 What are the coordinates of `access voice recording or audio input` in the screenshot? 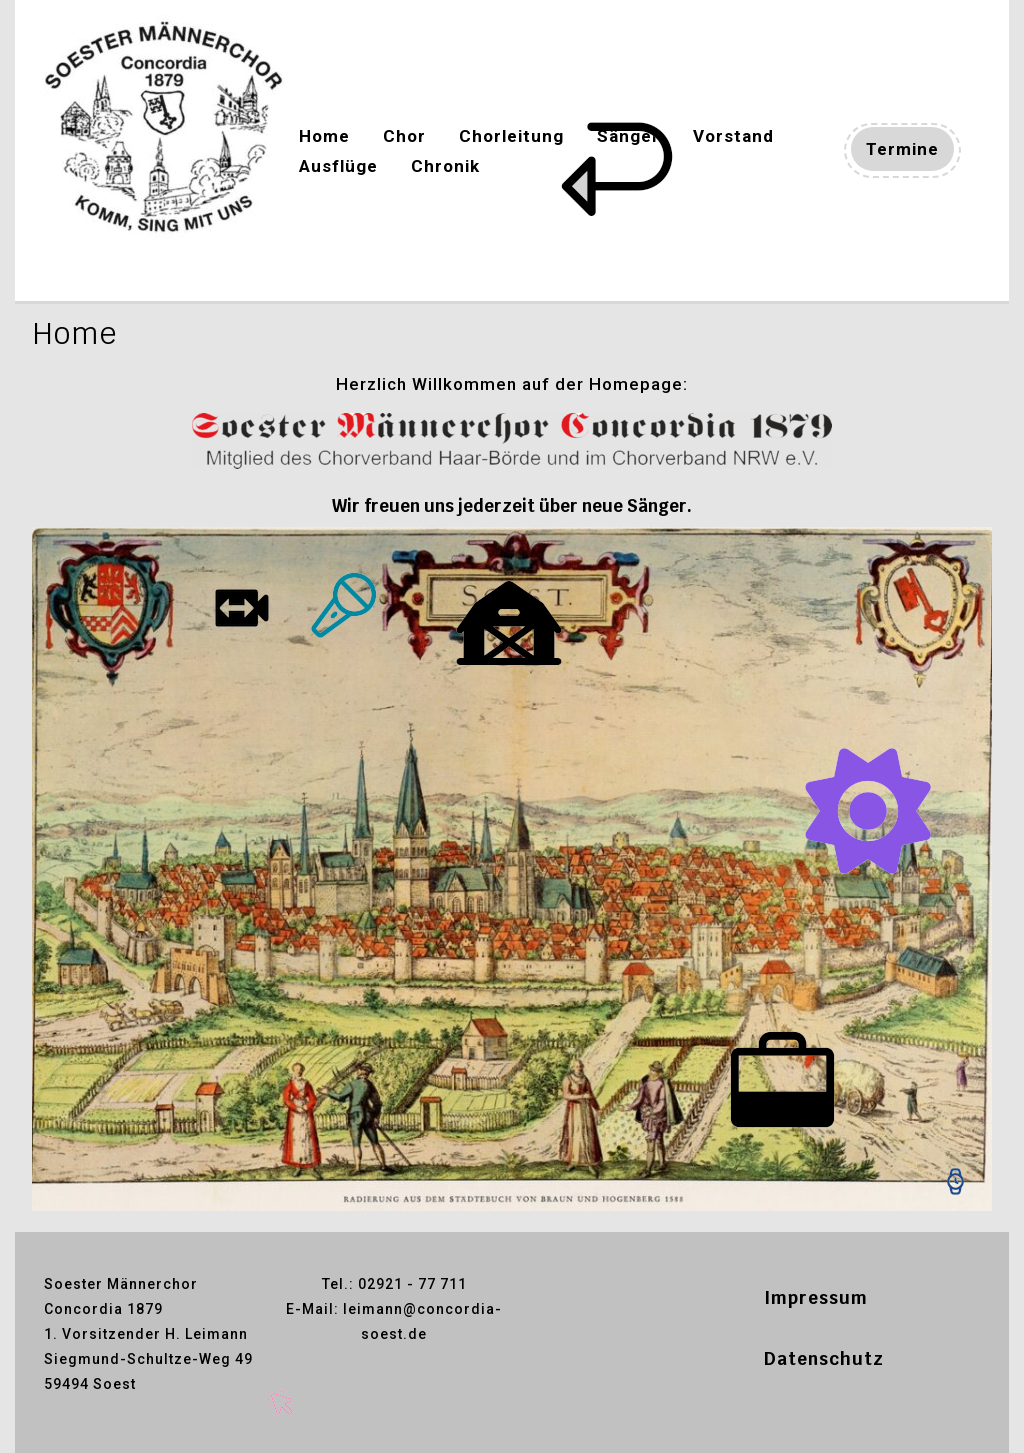 It's located at (342, 606).